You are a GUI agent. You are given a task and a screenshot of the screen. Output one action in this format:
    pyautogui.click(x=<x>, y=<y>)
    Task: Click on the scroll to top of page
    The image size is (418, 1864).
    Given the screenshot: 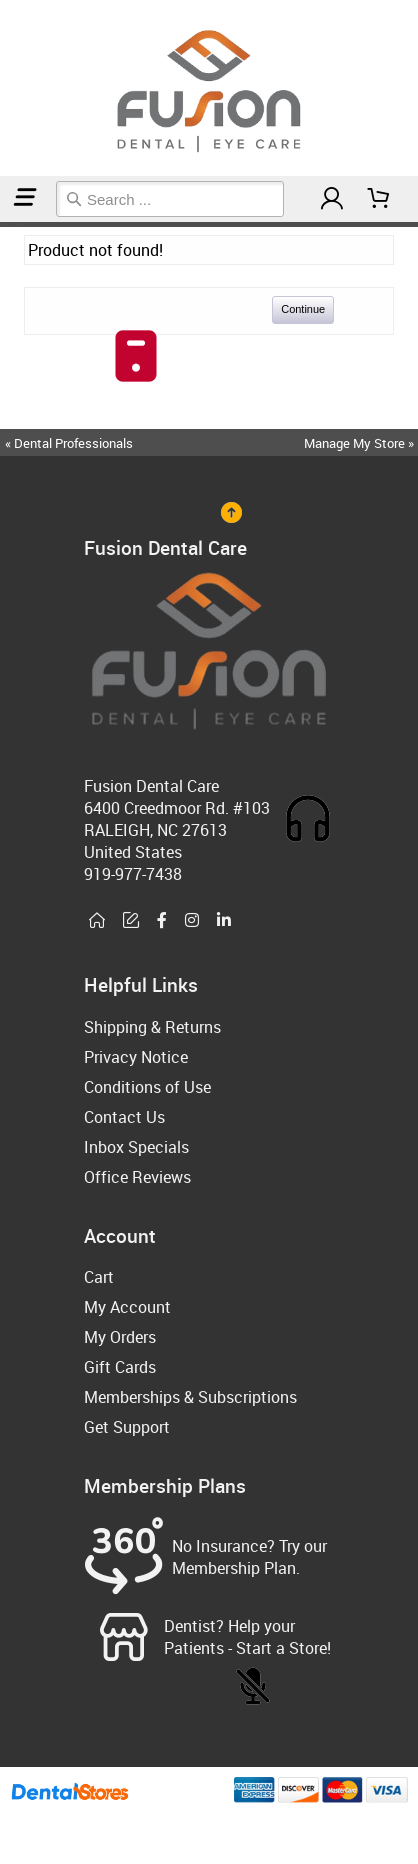 What is the action you would take?
    pyautogui.click(x=231, y=512)
    